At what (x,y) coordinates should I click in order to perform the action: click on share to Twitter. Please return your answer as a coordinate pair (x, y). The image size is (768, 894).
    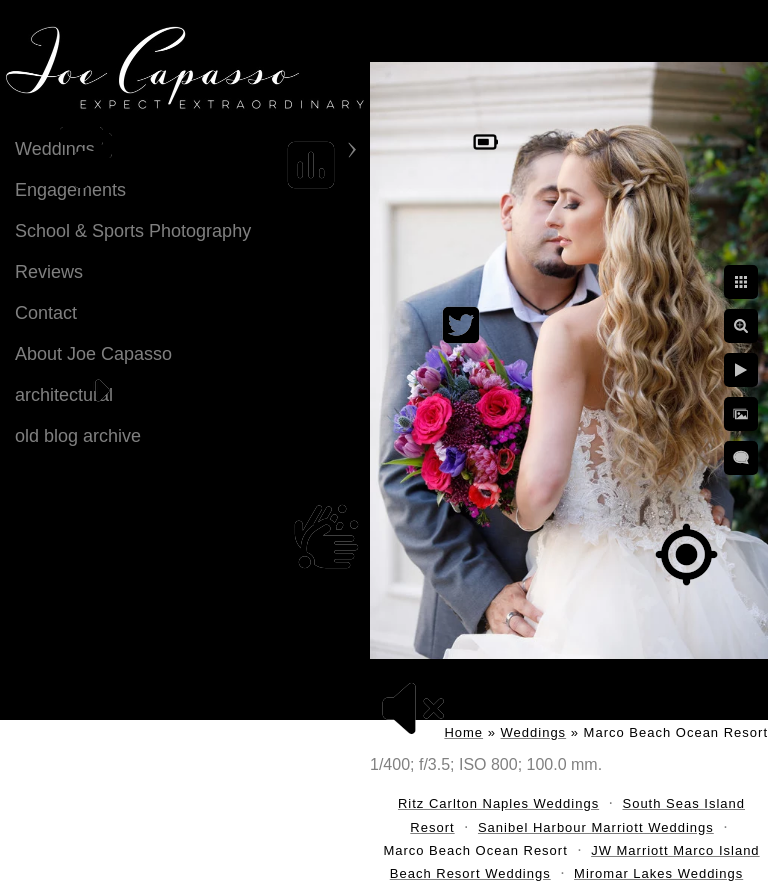
    Looking at the image, I should click on (461, 325).